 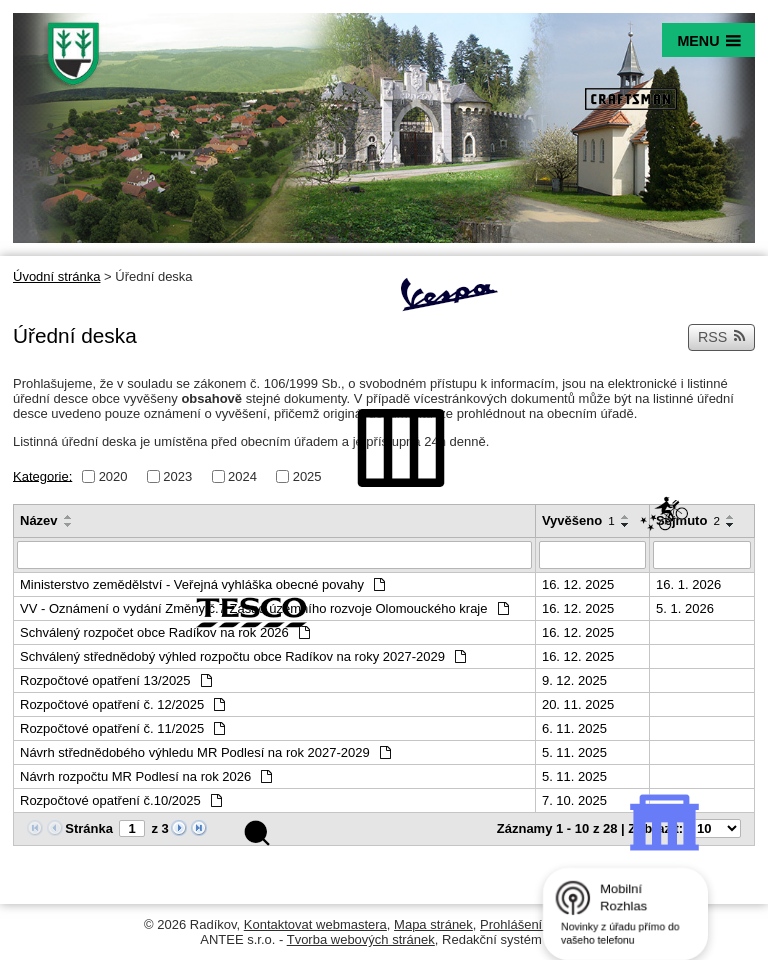 I want to click on search for content or items, so click(x=257, y=833).